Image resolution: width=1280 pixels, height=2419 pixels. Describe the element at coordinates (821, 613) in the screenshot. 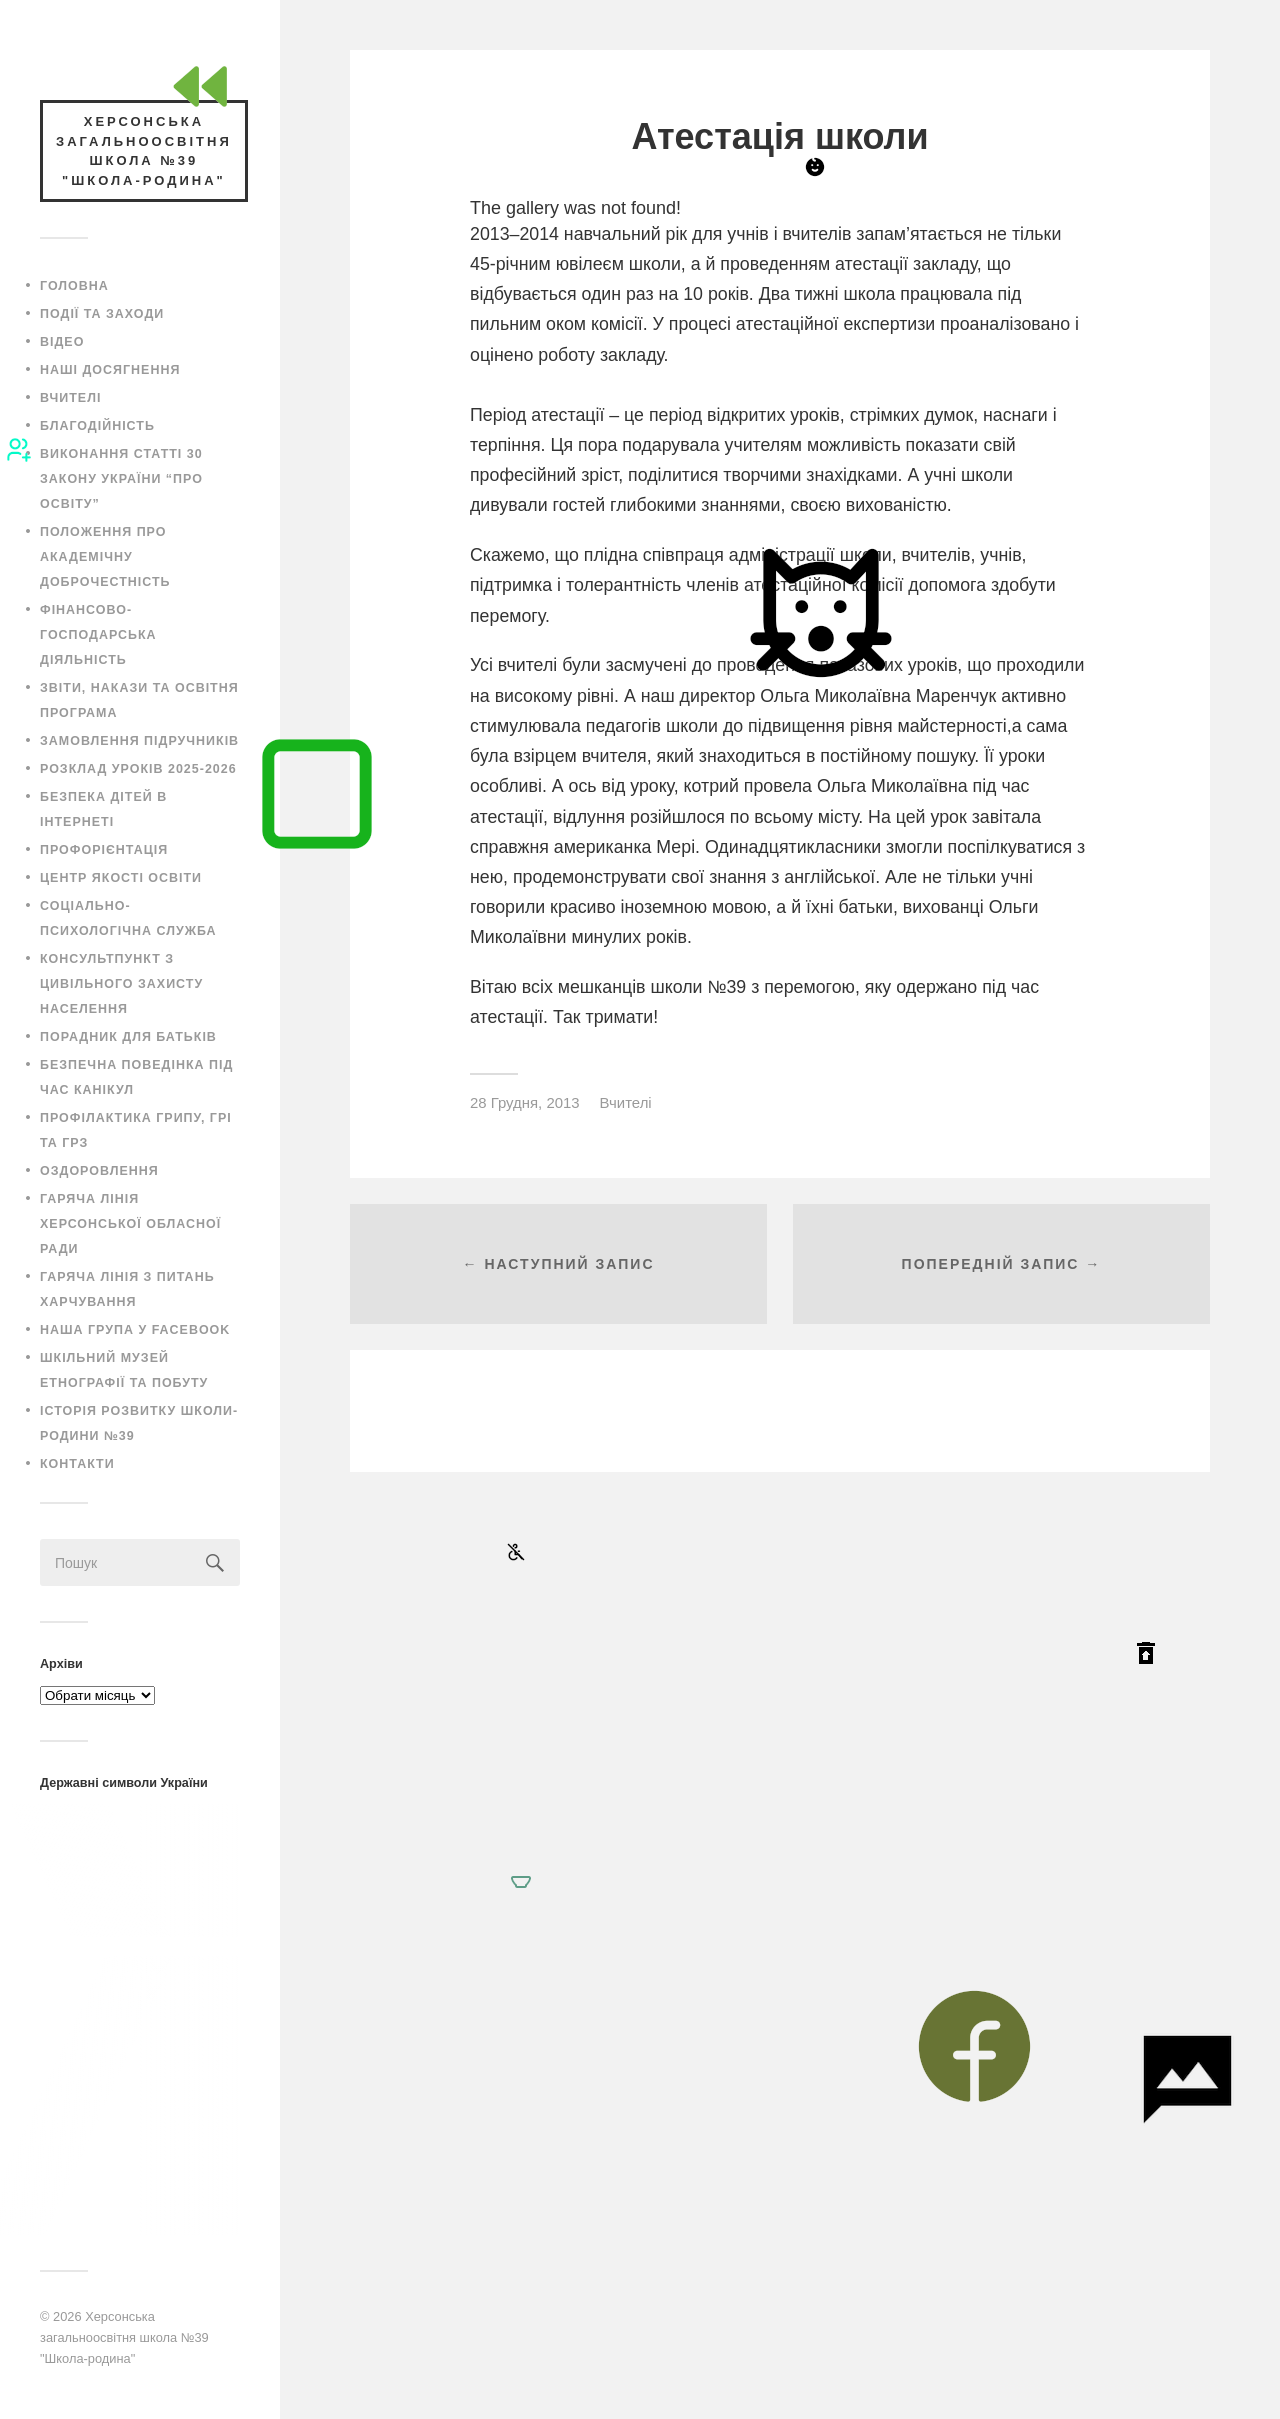

I see `view pet or animal-related content` at that location.